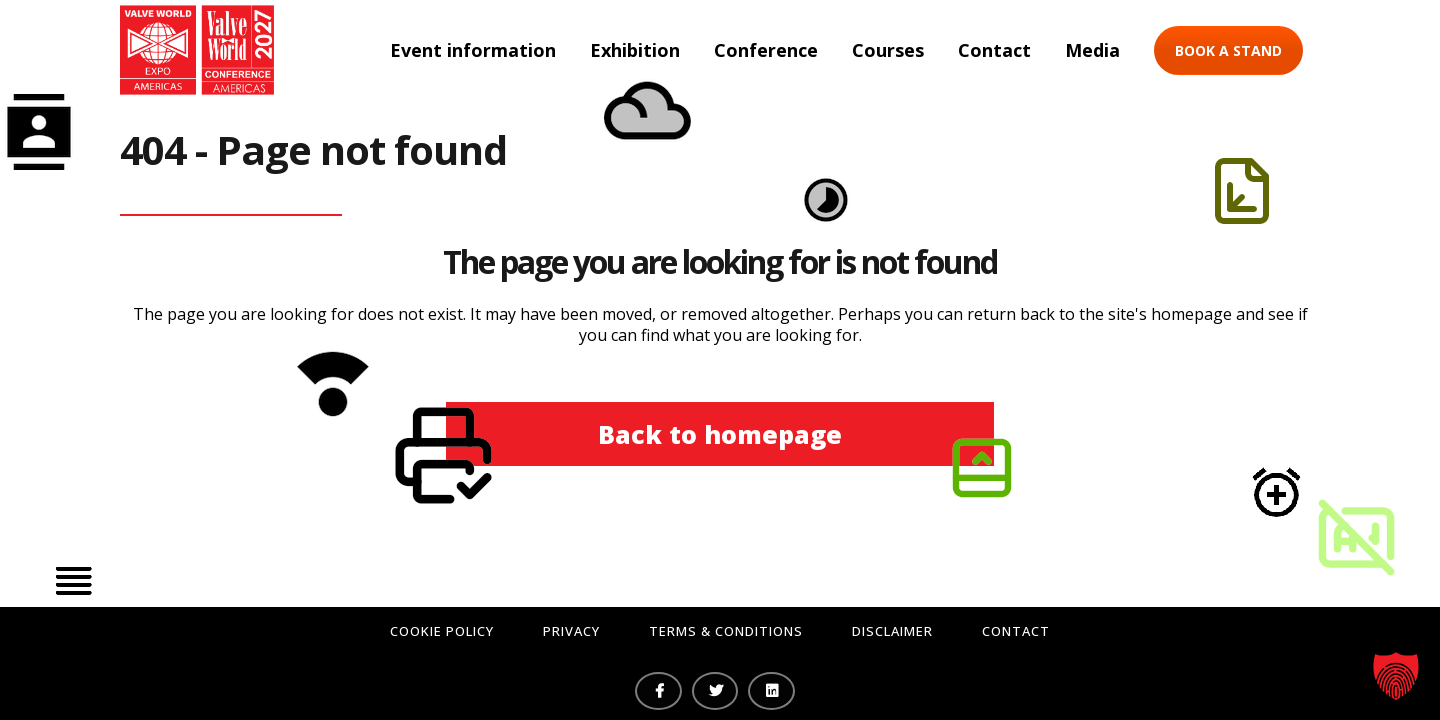  What do you see at coordinates (647, 110) in the screenshot?
I see `view cloud storage` at bounding box center [647, 110].